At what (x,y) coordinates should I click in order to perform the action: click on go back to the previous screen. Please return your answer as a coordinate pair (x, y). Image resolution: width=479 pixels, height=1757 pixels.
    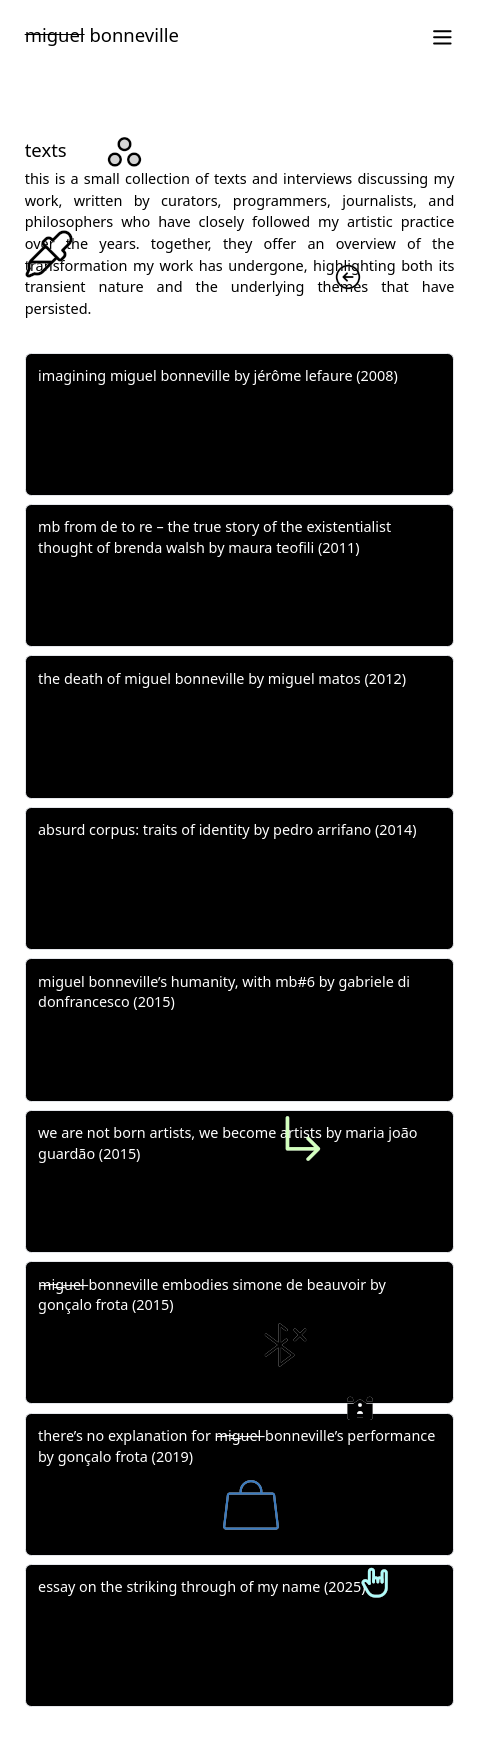
    Looking at the image, I should click on (348, 277).